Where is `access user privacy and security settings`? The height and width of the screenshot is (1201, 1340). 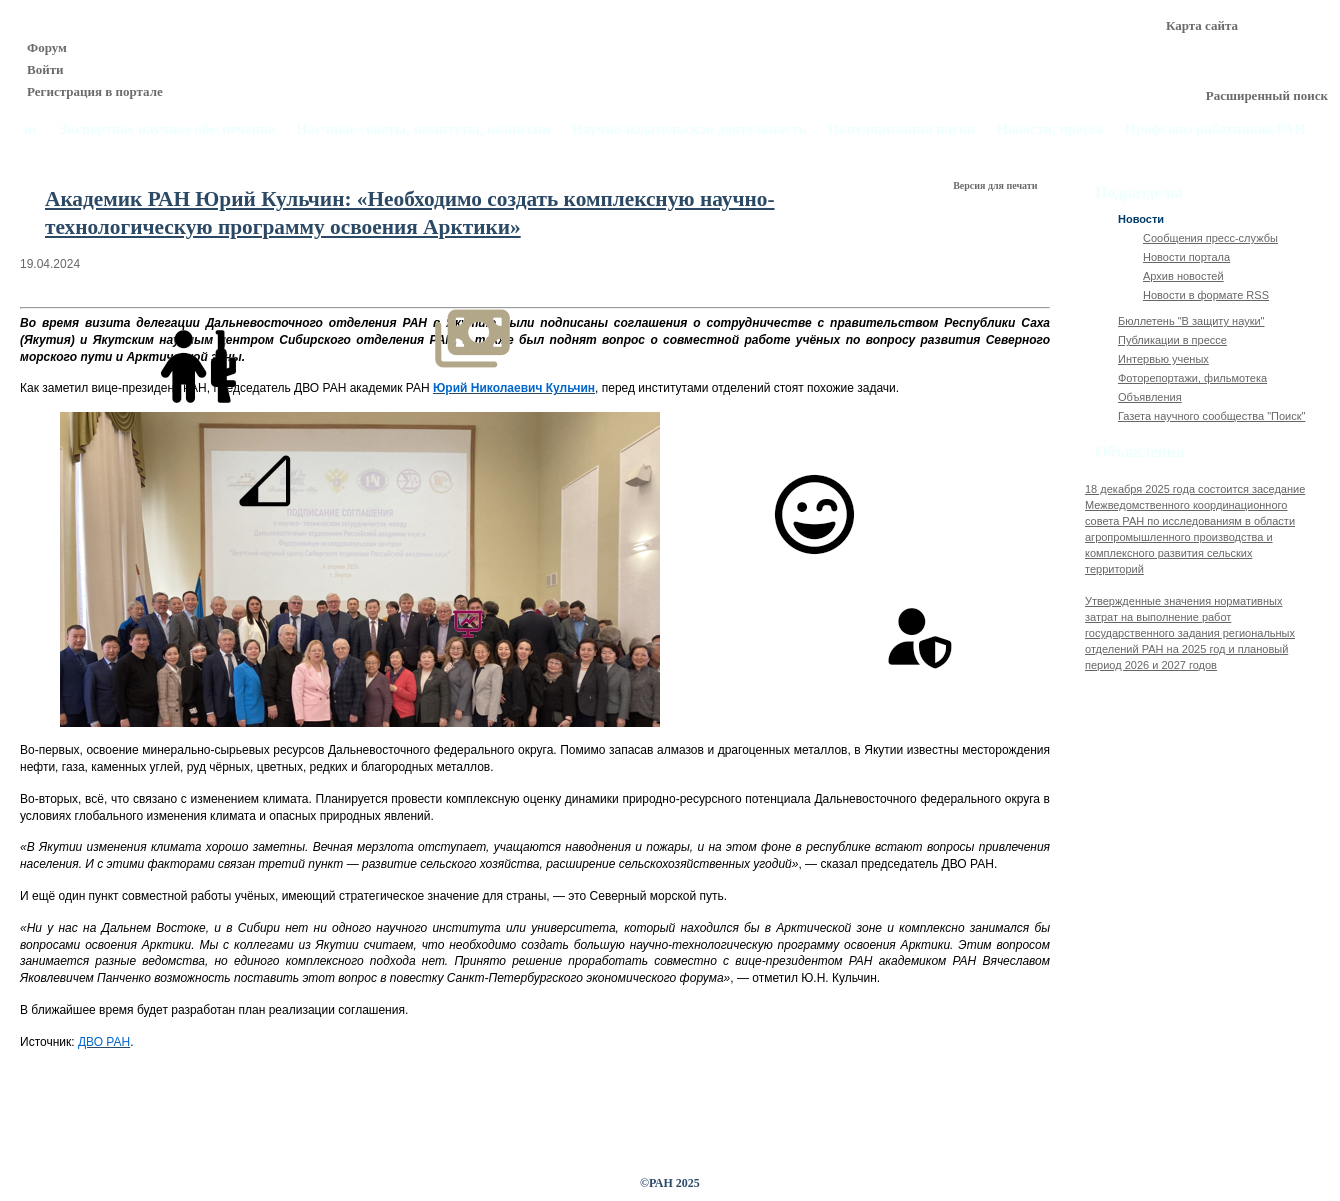
access user privacy and security settings is located at coordinates (919, 636).